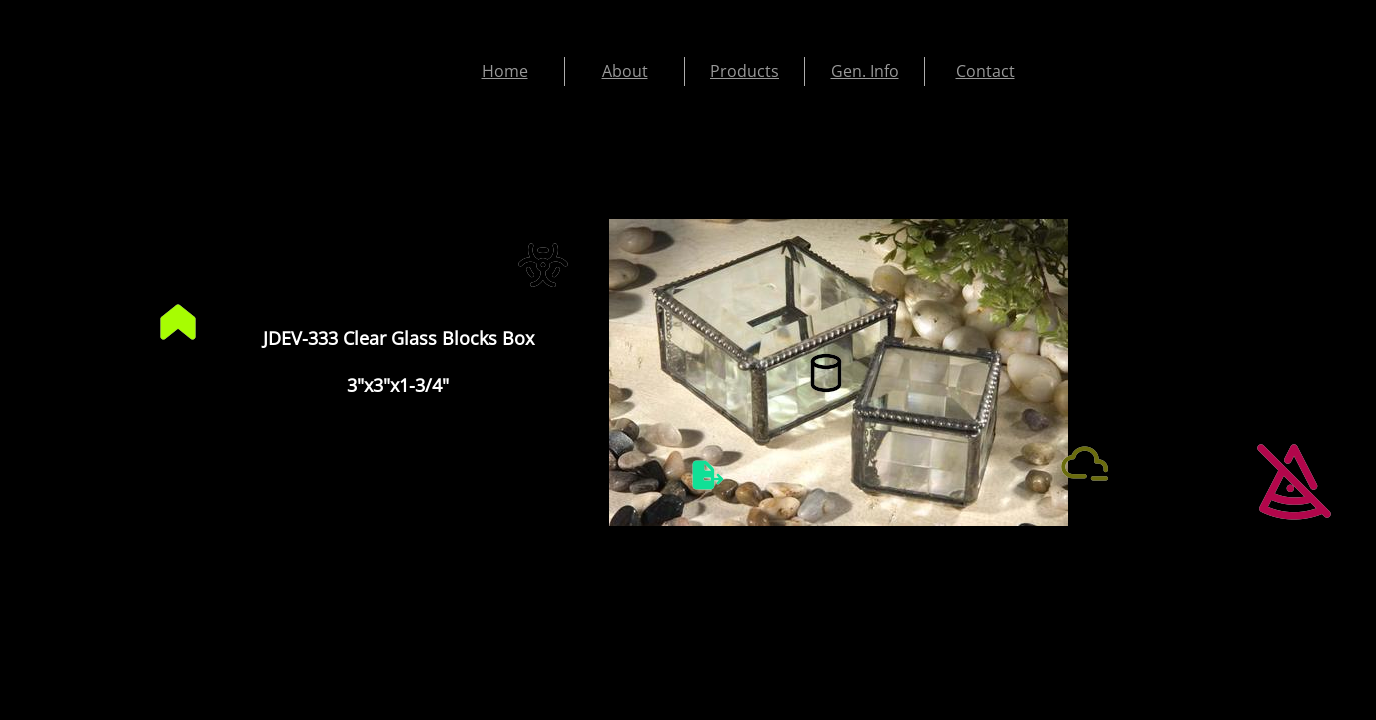 The width and height of the screenshot is (1376, 720). Describe the element at coordinates (707, 475) in the screenshot. I see `export file or document` at that location.